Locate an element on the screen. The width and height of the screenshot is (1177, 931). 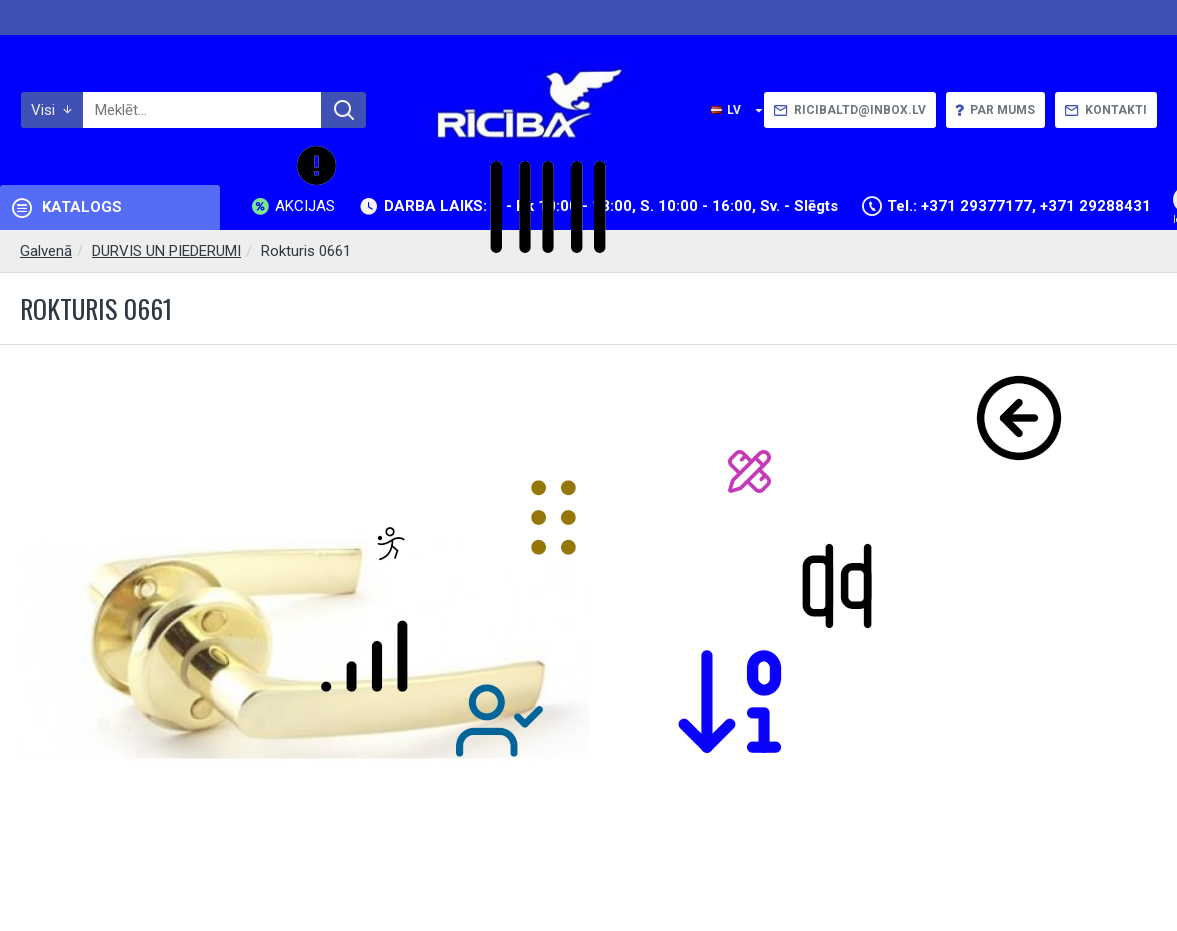
access design or editing tools is located at coordinates (749, 471).